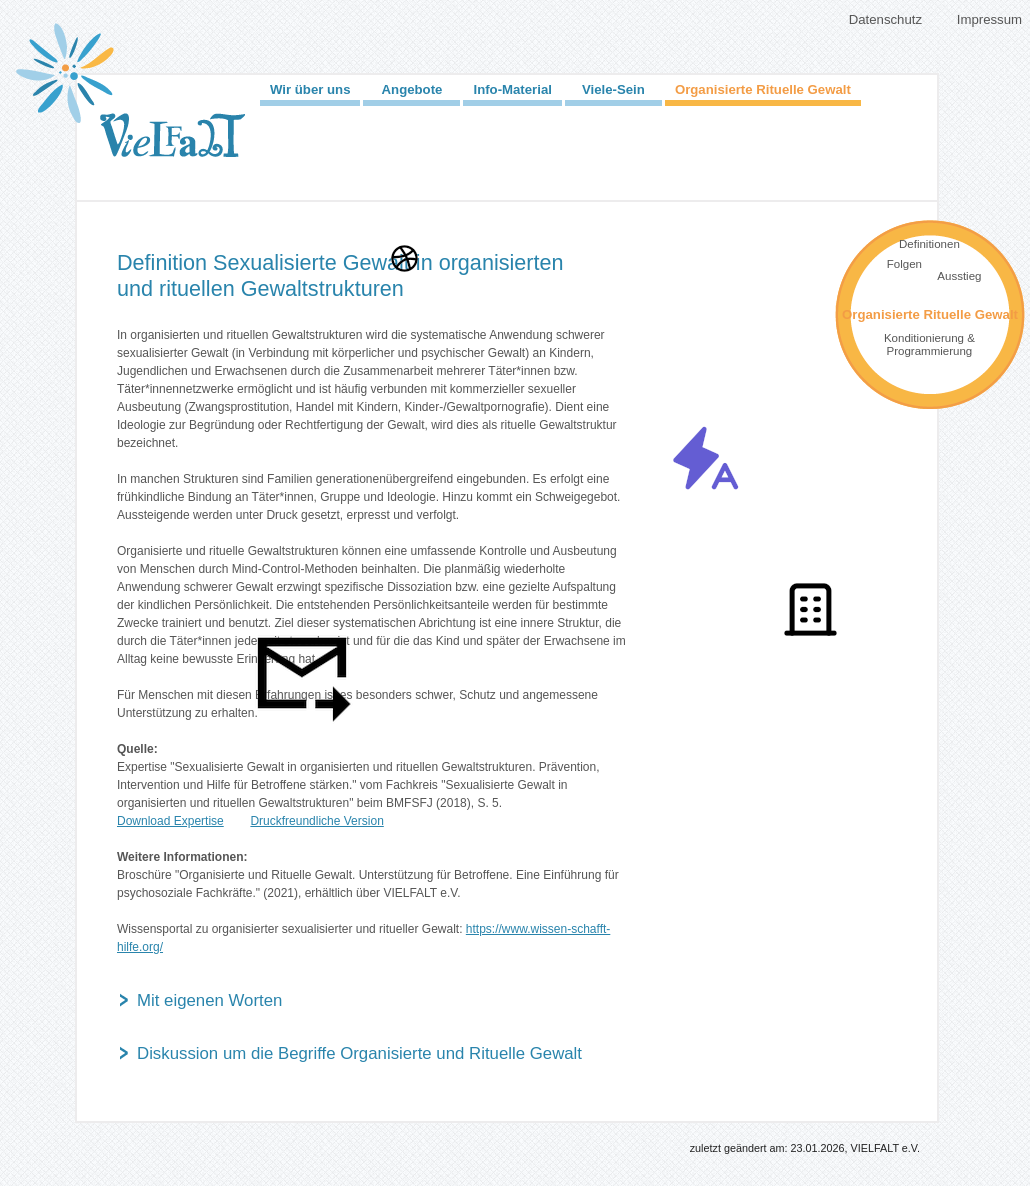 This screenshot has width=1030, height=1186. Describe the element at coordinates (810, 609) in the screenshot. I see `view building or property details` at that location.